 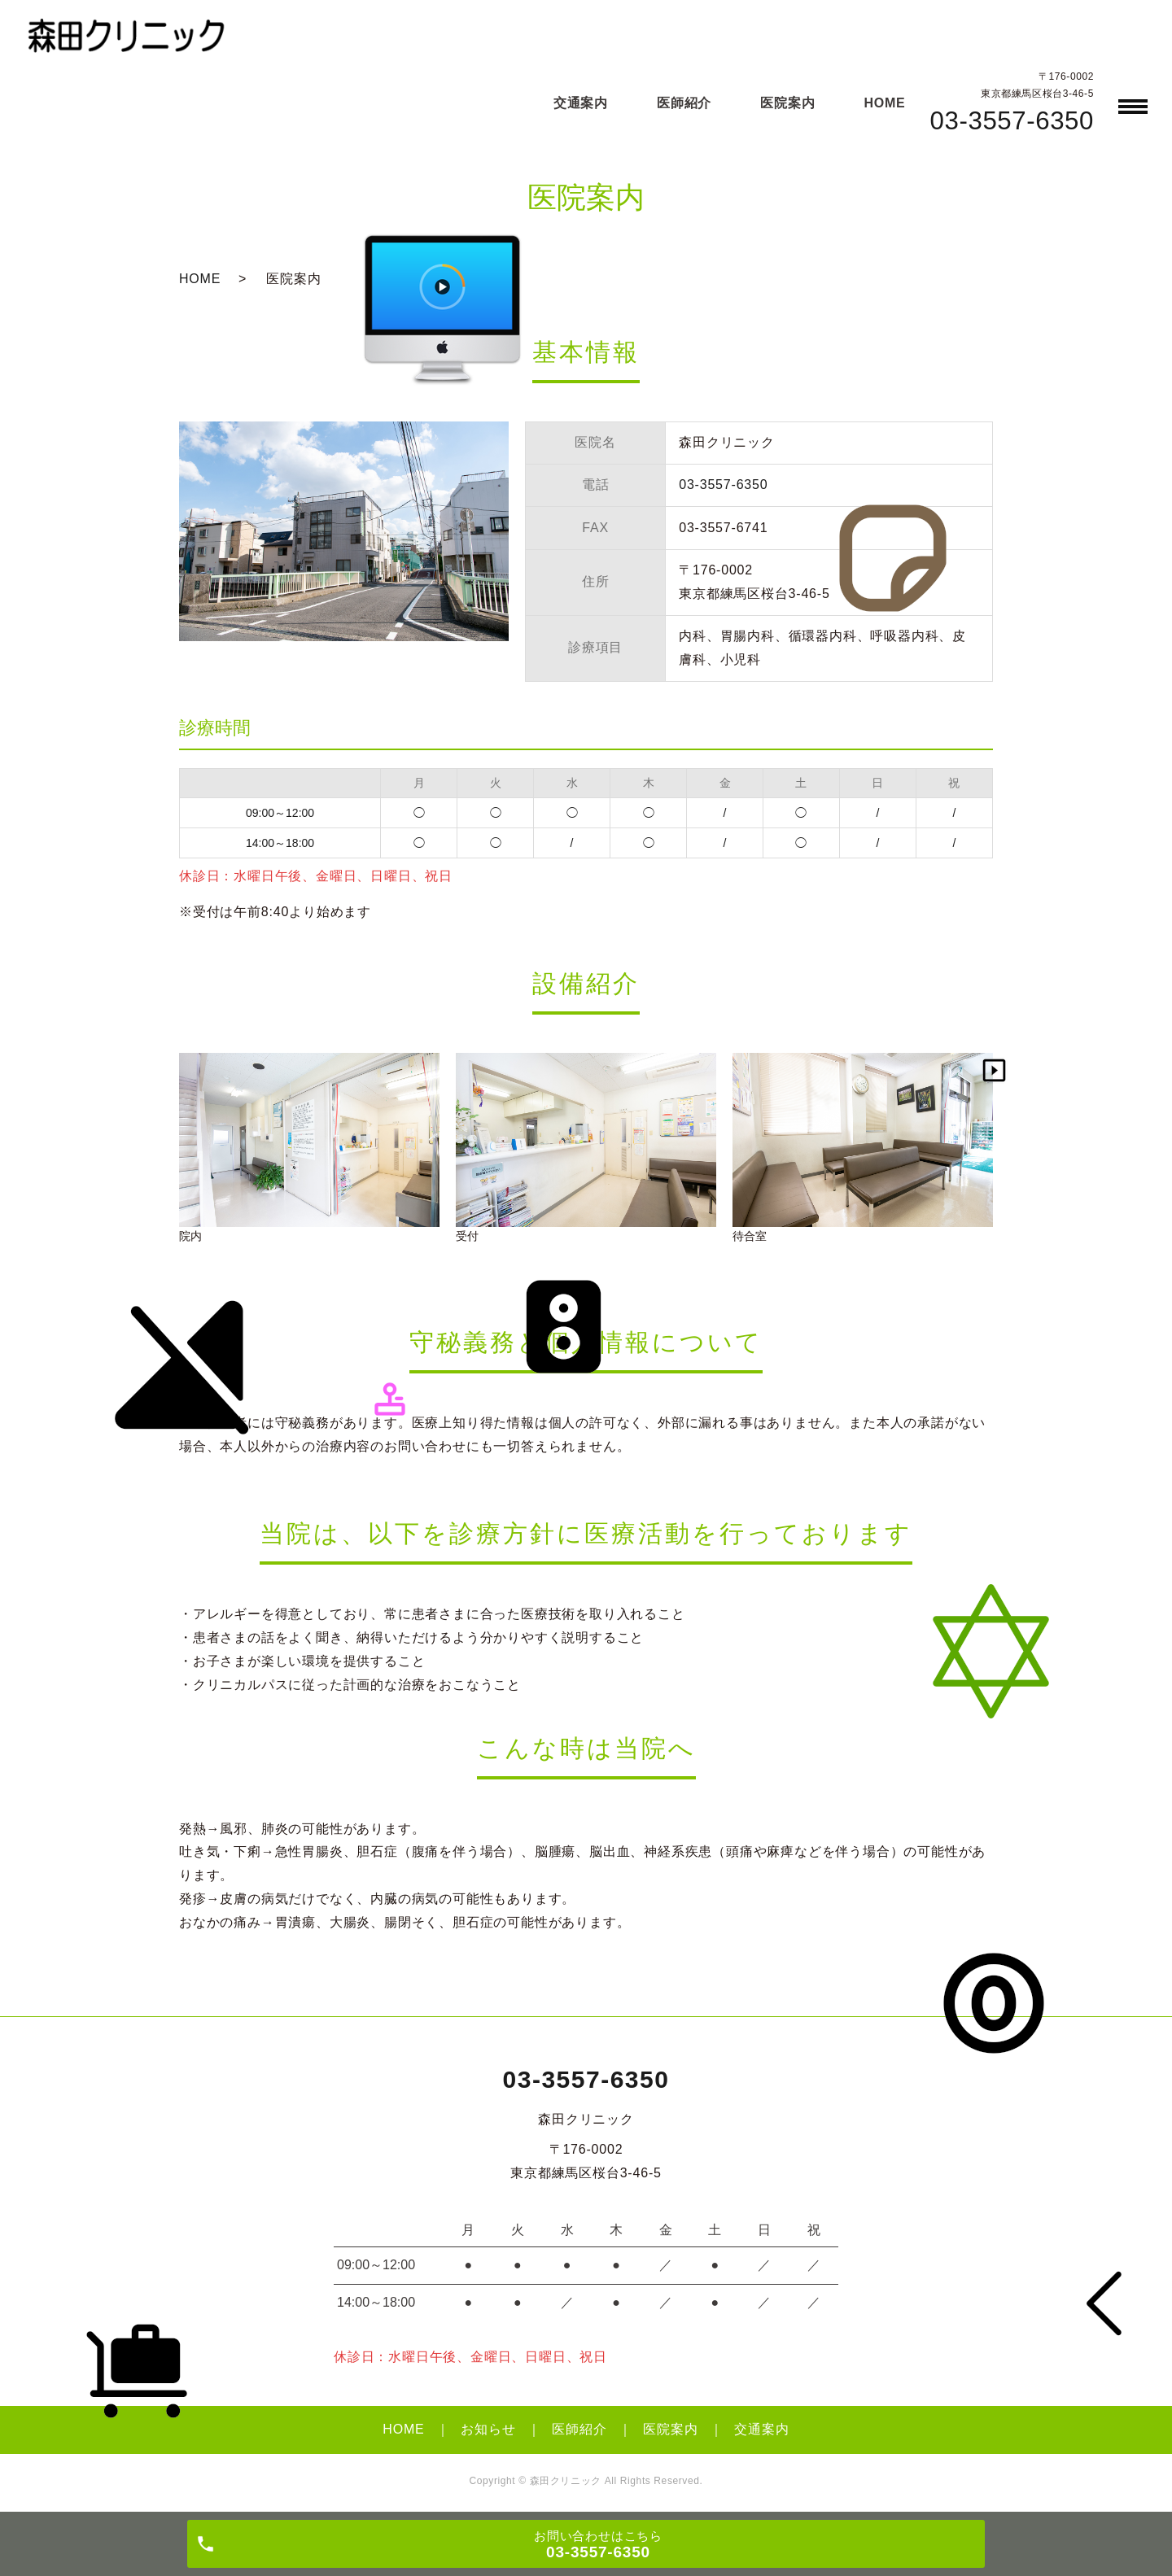 What do you see at coordinates (563, 1326) in the screenshot?
I see `adjust speaker or audio output settings` at bounding box center [563, 1326].